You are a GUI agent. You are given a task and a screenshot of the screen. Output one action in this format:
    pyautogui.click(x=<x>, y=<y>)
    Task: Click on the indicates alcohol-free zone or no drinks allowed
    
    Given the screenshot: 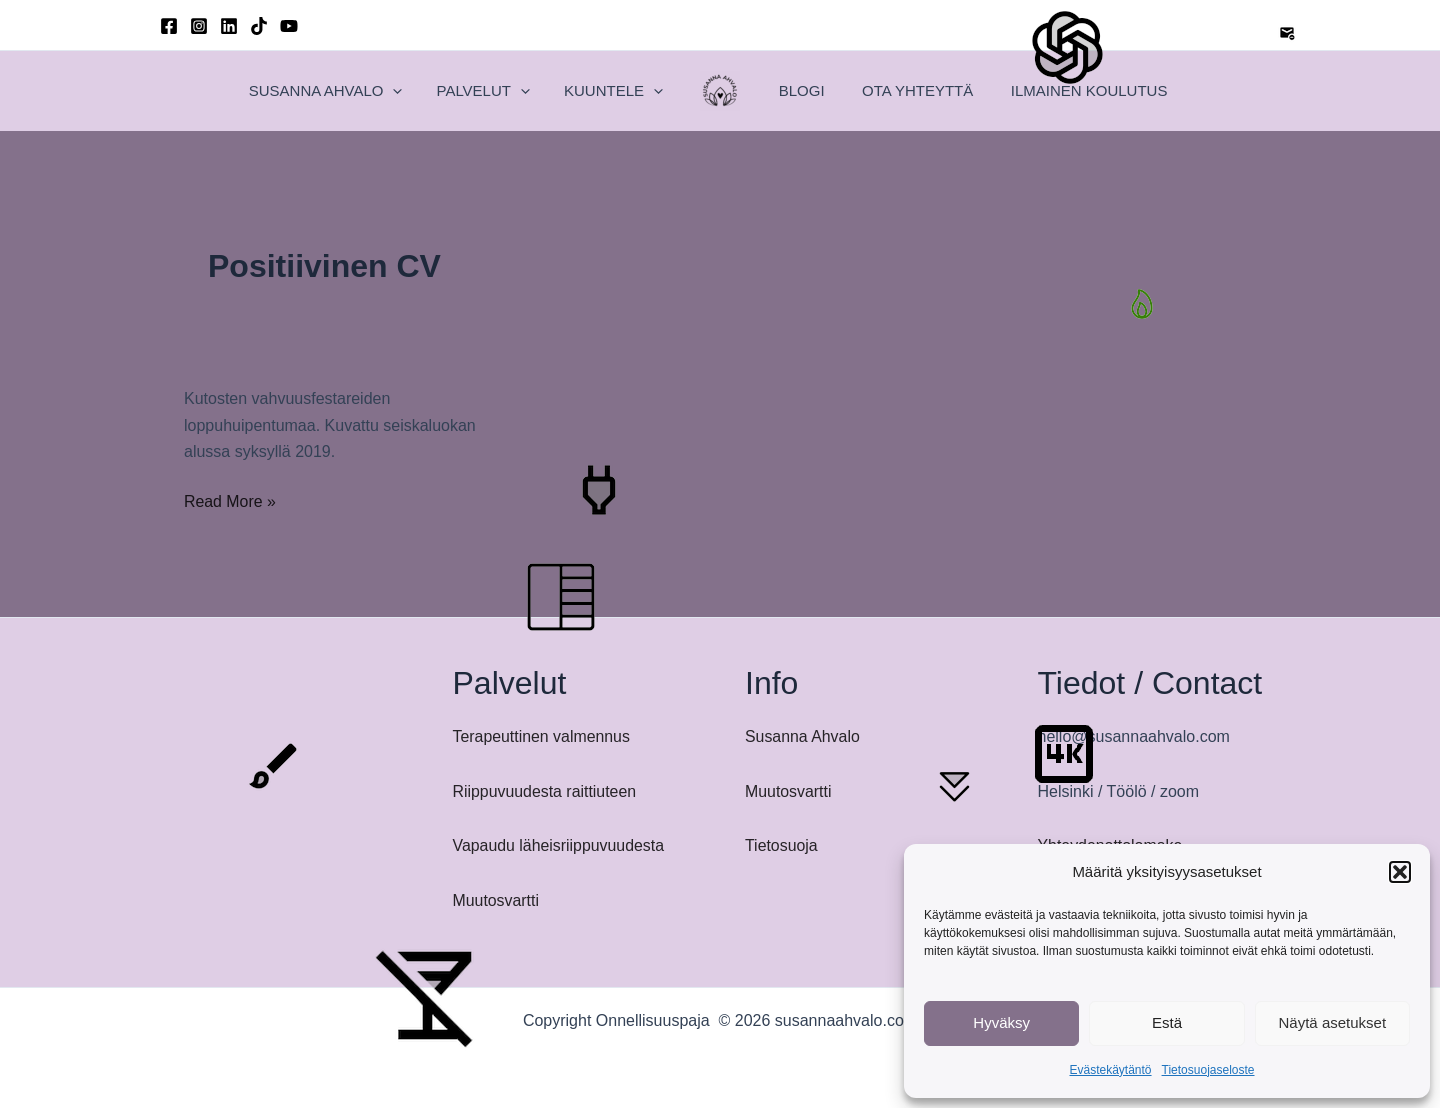 What is the action you would take?
    pyautogui.click(x=427, y=995)
    